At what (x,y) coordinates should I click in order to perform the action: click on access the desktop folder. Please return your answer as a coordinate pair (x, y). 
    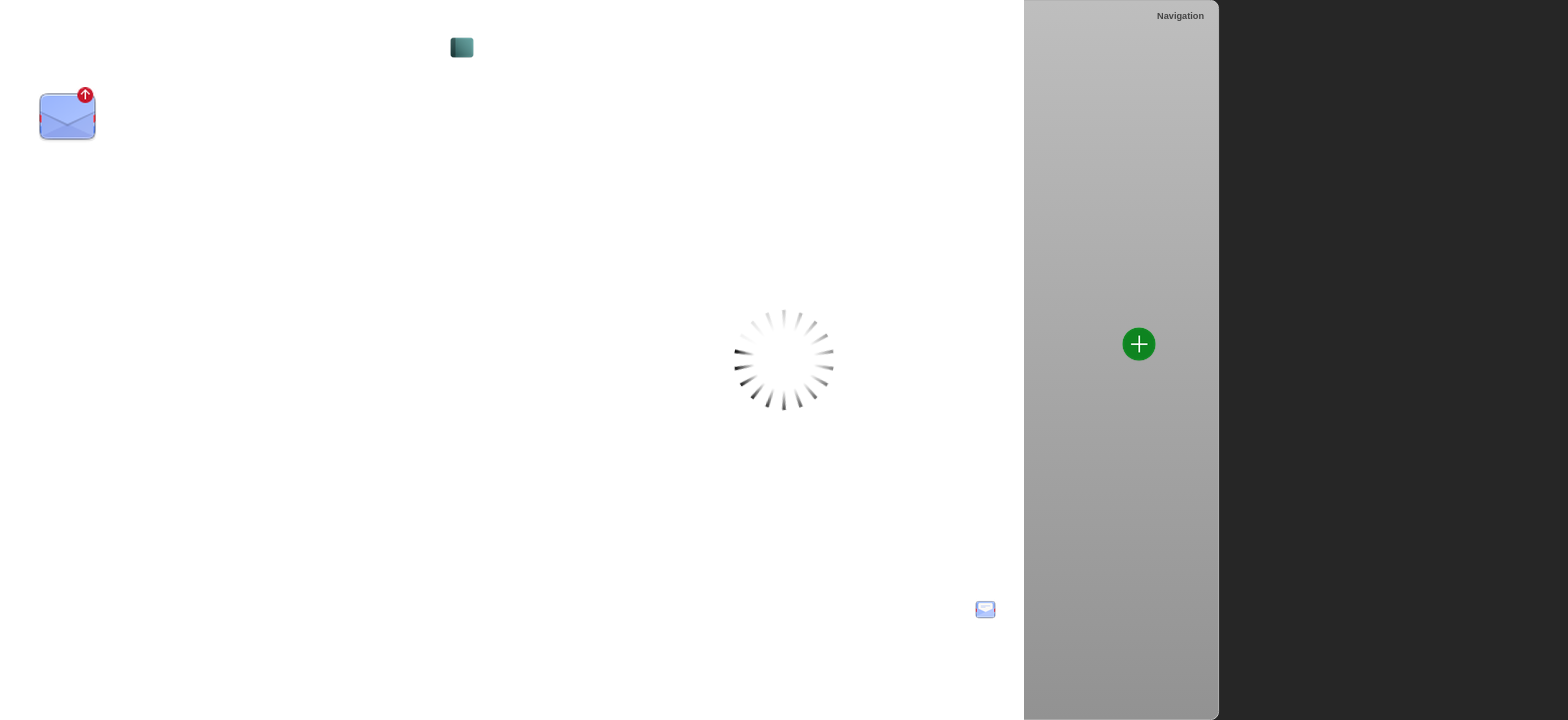
    Looking at the image, I should click on (462, 47).